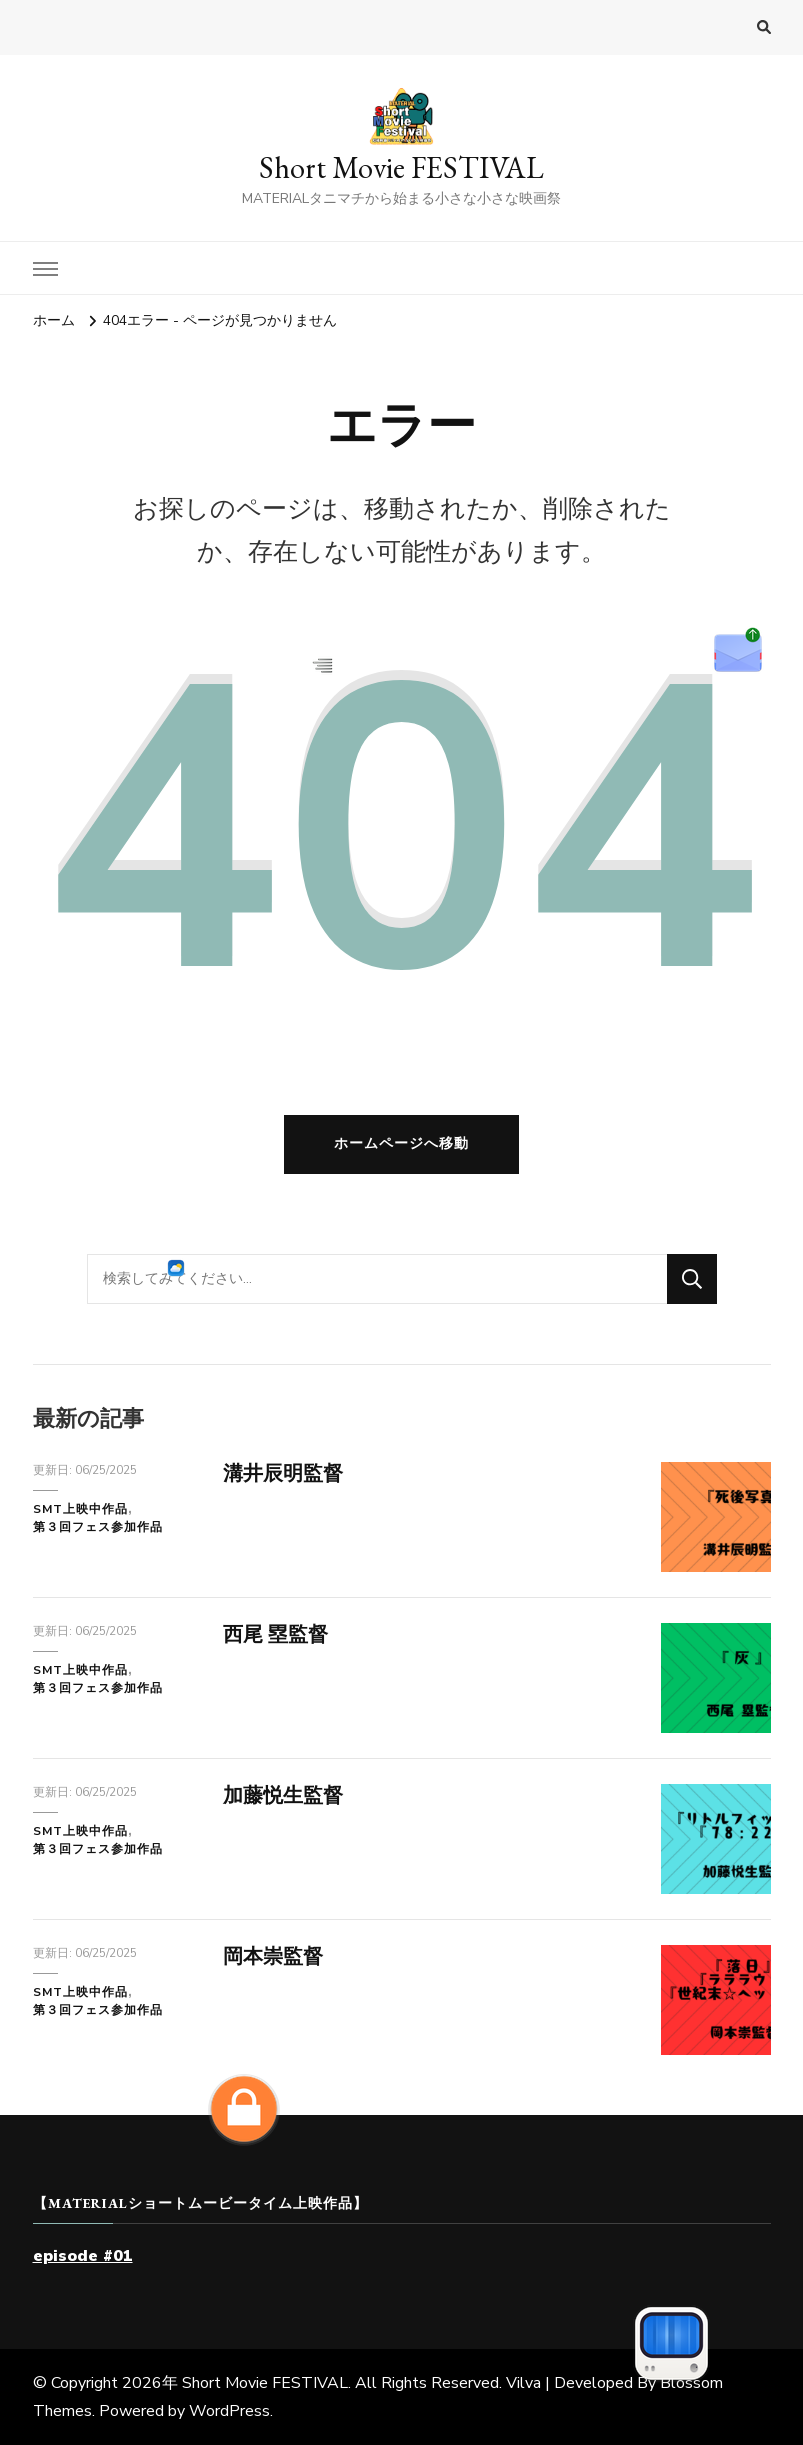 This screenshot has width=803, height=2445. I want to click on open the weather app, so click(176, 1268).